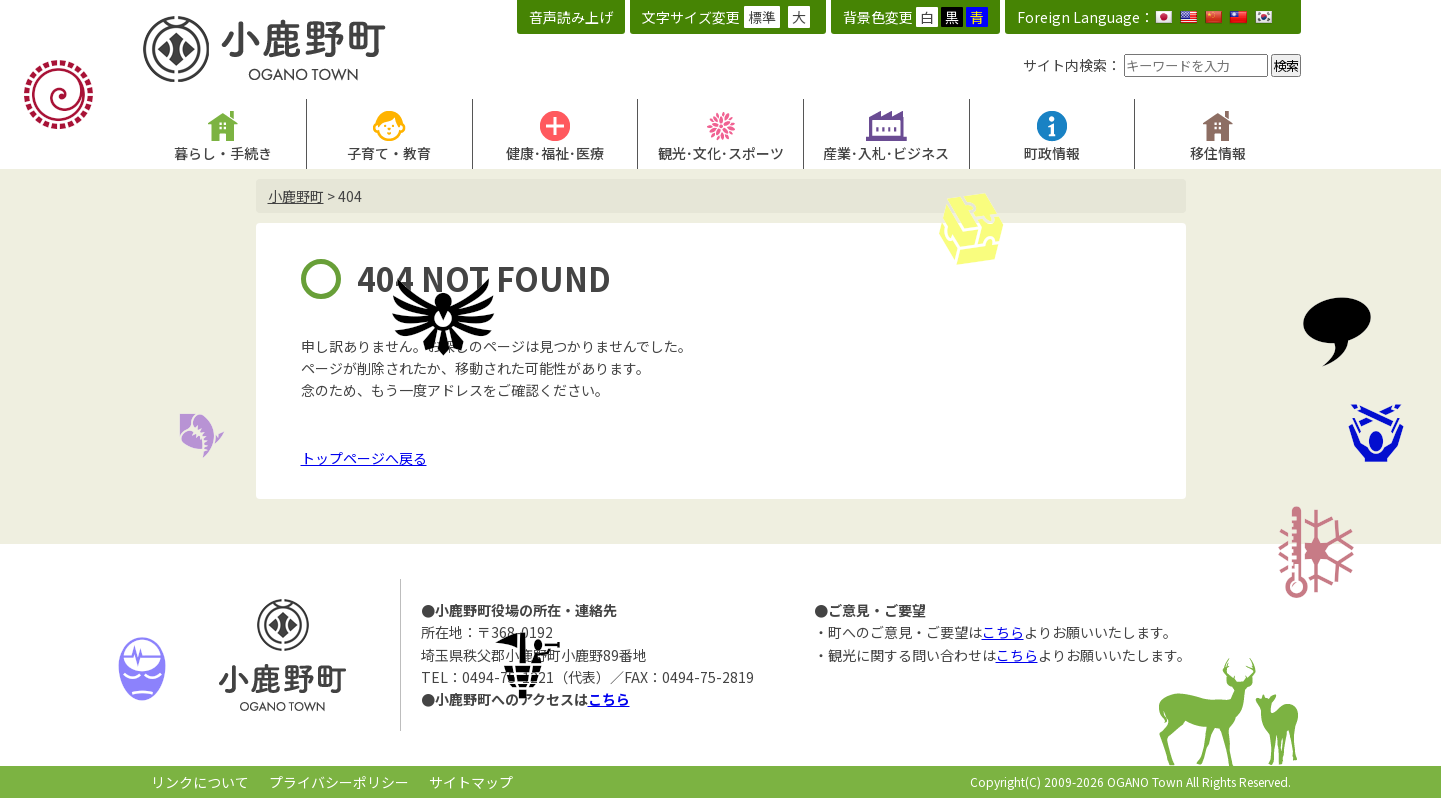 This screenshot has height=798, width=1441. Describe the element at coordinates (971, 229) in the screenshot. I see `access puzzle or jigsaw game` at that location.